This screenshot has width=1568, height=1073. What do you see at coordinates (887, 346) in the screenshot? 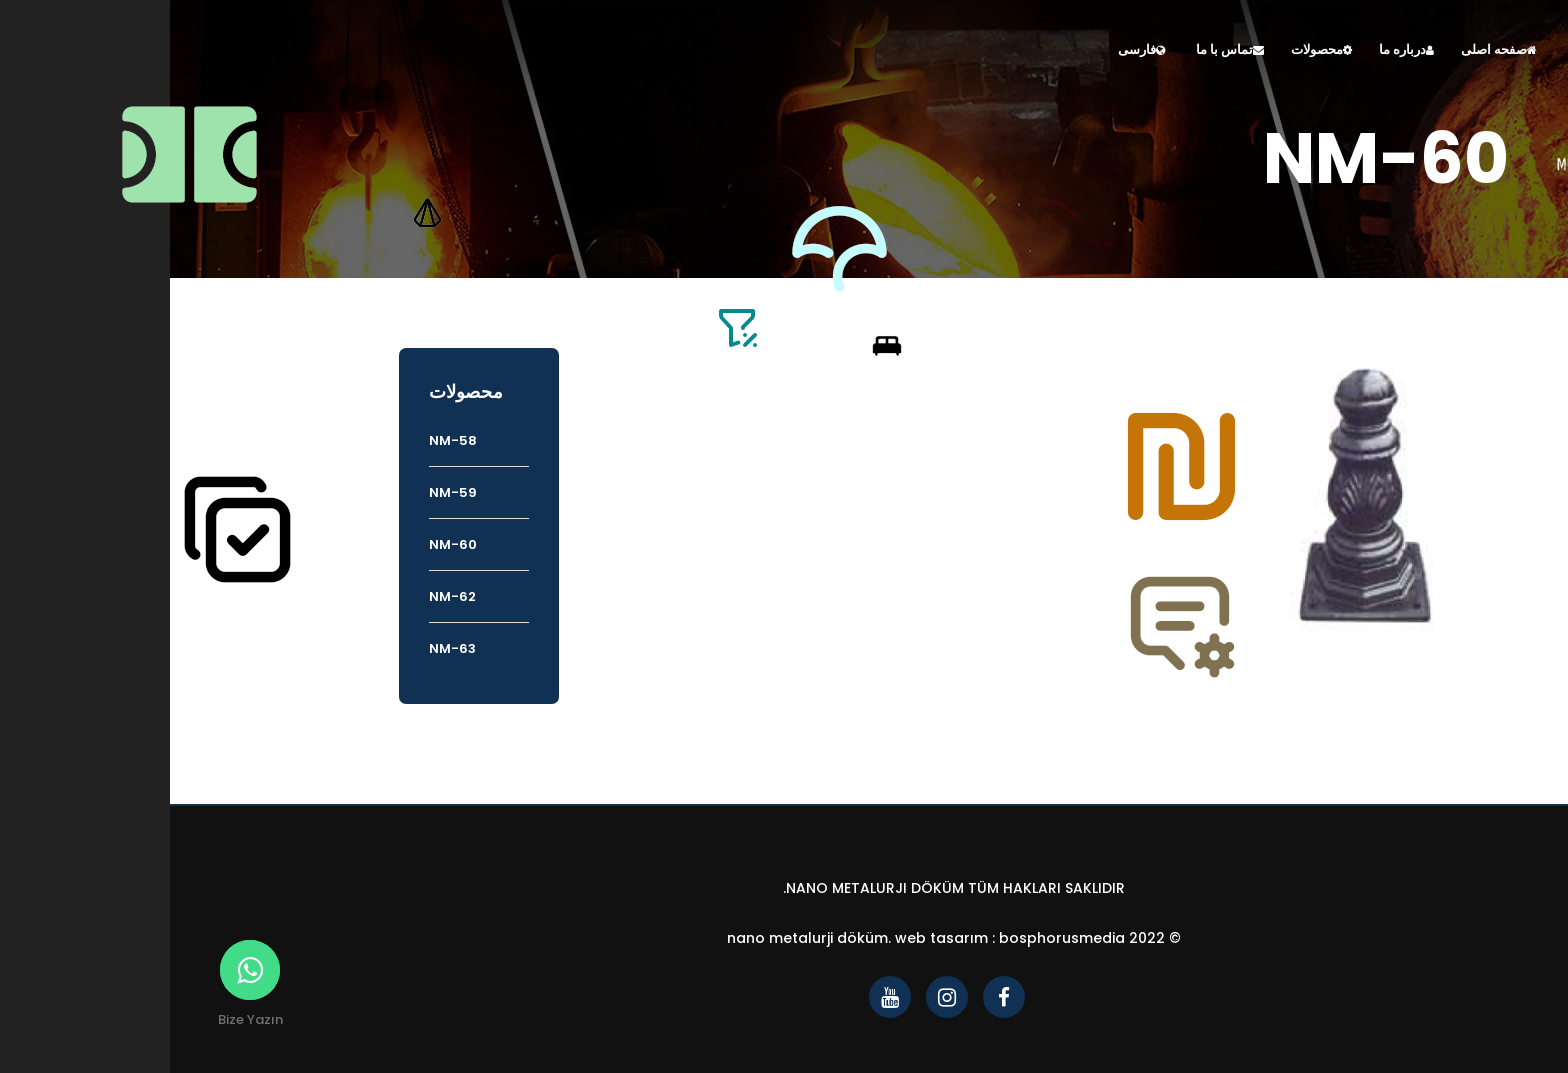
I see `view hotel room or accommodation options` at bounding box center [887, 346].